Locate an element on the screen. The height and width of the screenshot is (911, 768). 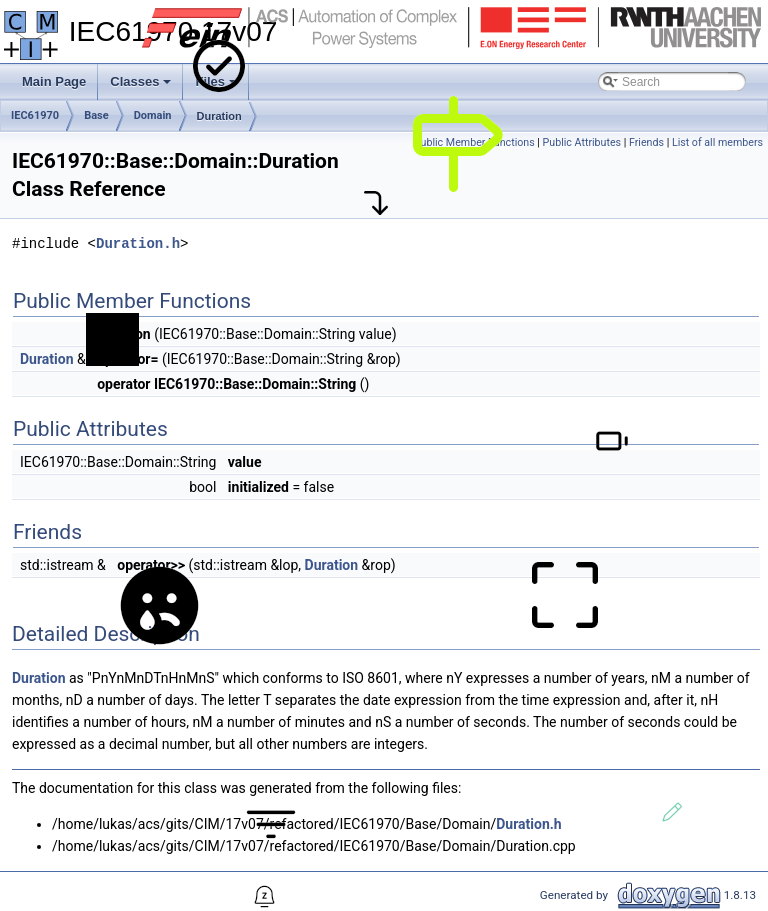
notifications are snoozed is located at coordinates (264, 896).